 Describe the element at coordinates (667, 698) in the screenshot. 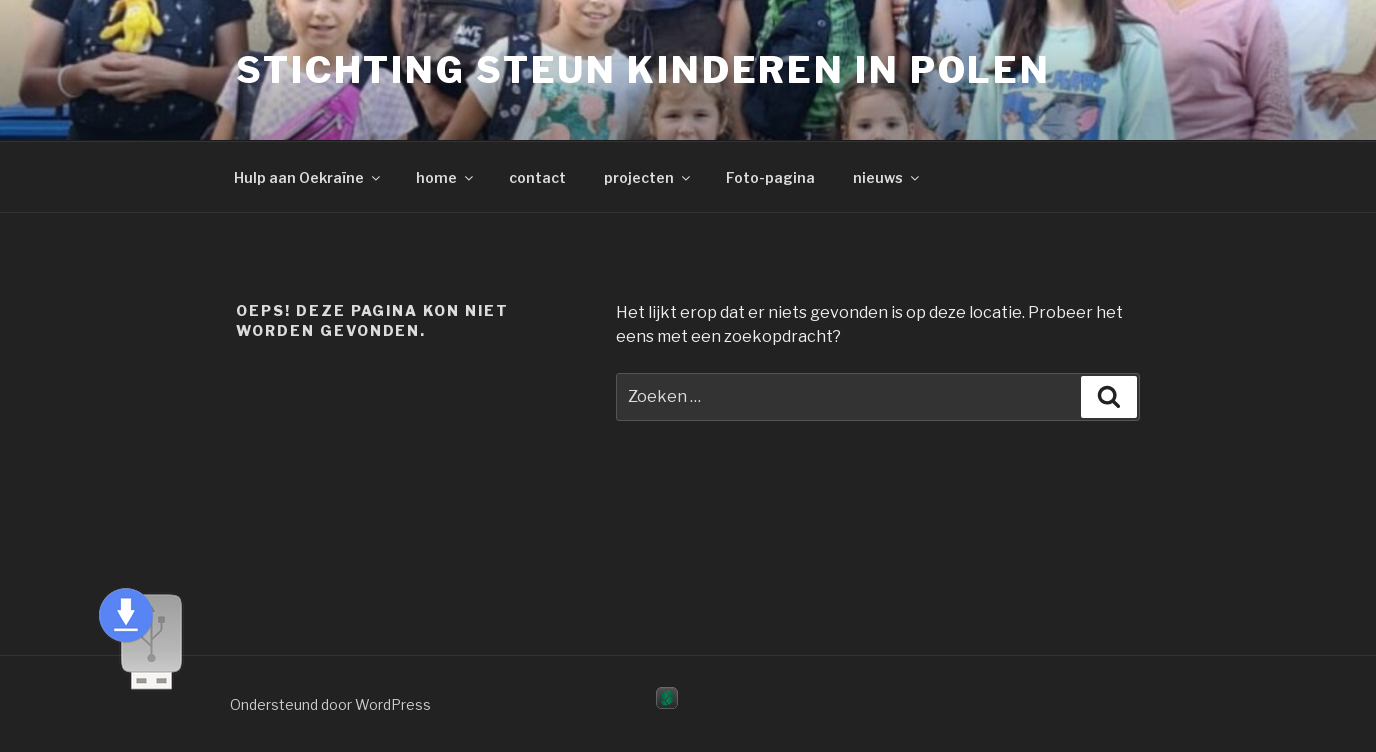

I see `open cachyos pi application` at that location.